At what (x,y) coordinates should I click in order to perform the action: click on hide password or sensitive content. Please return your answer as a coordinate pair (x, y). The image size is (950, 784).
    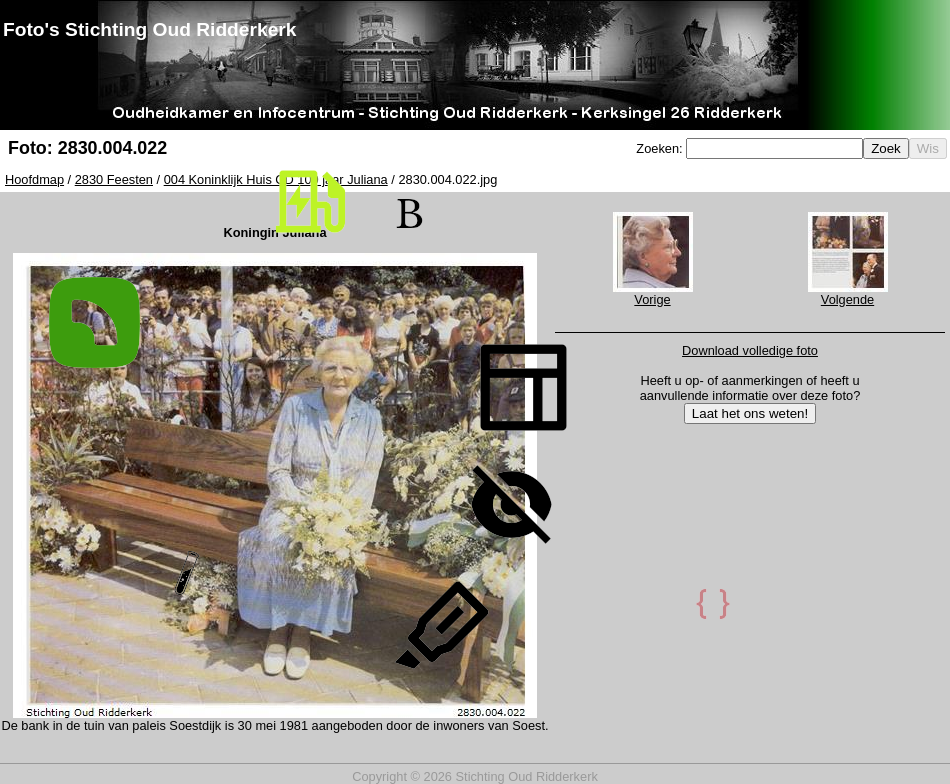
    Looking at the image, I should click on (511, 504).